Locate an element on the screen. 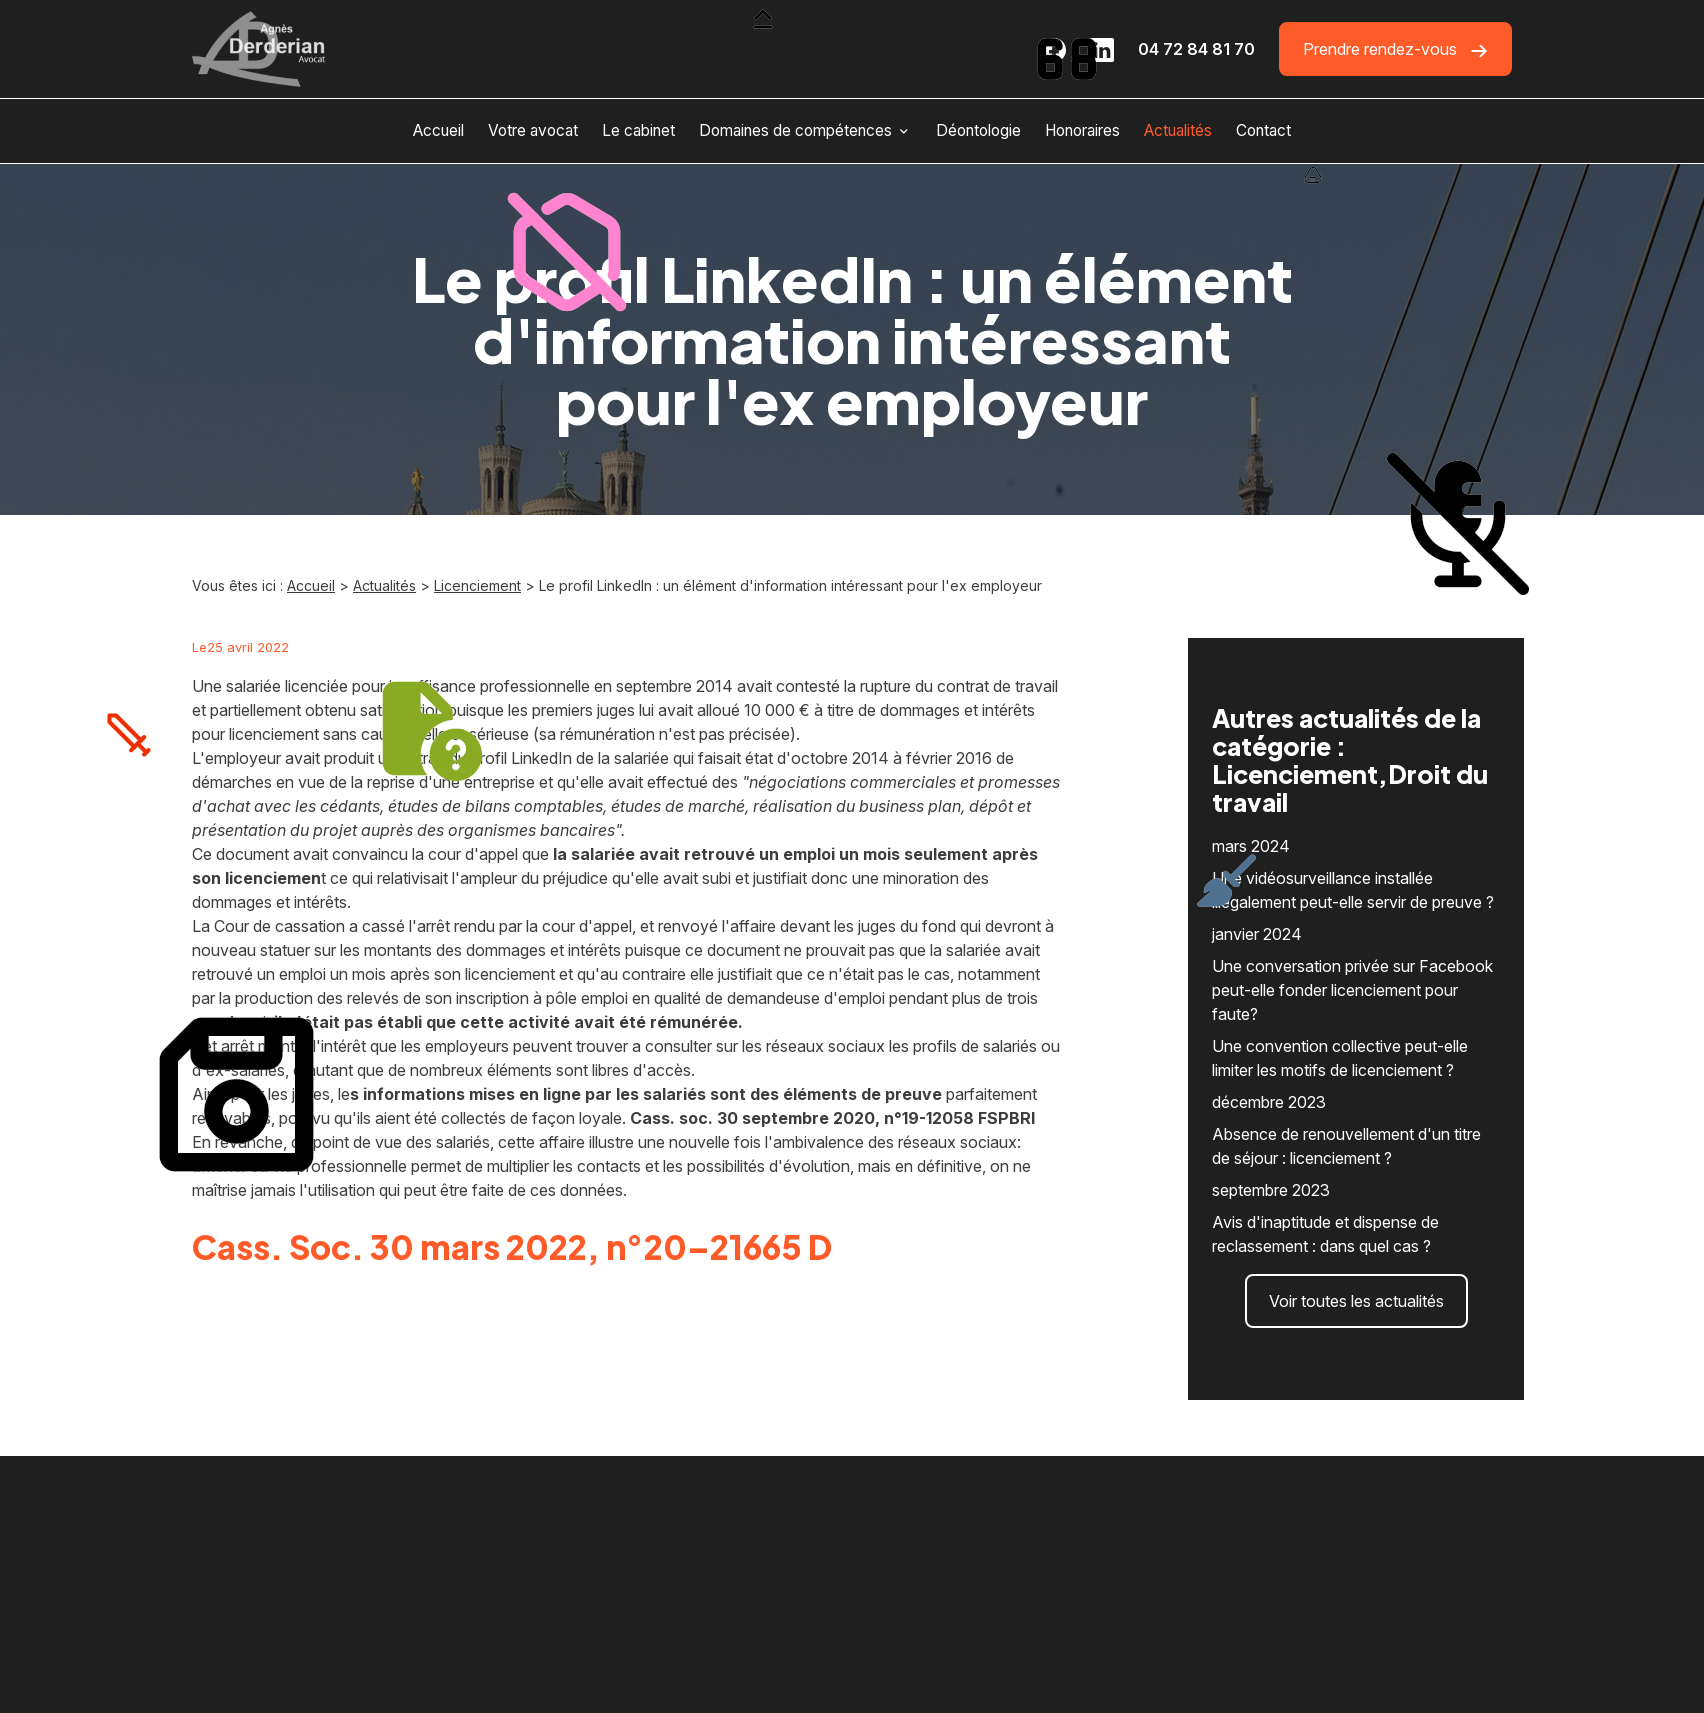 The image size is (1704, 1713). displays the number 68 as a label or count indicator is located at coordinates (1067, 59).